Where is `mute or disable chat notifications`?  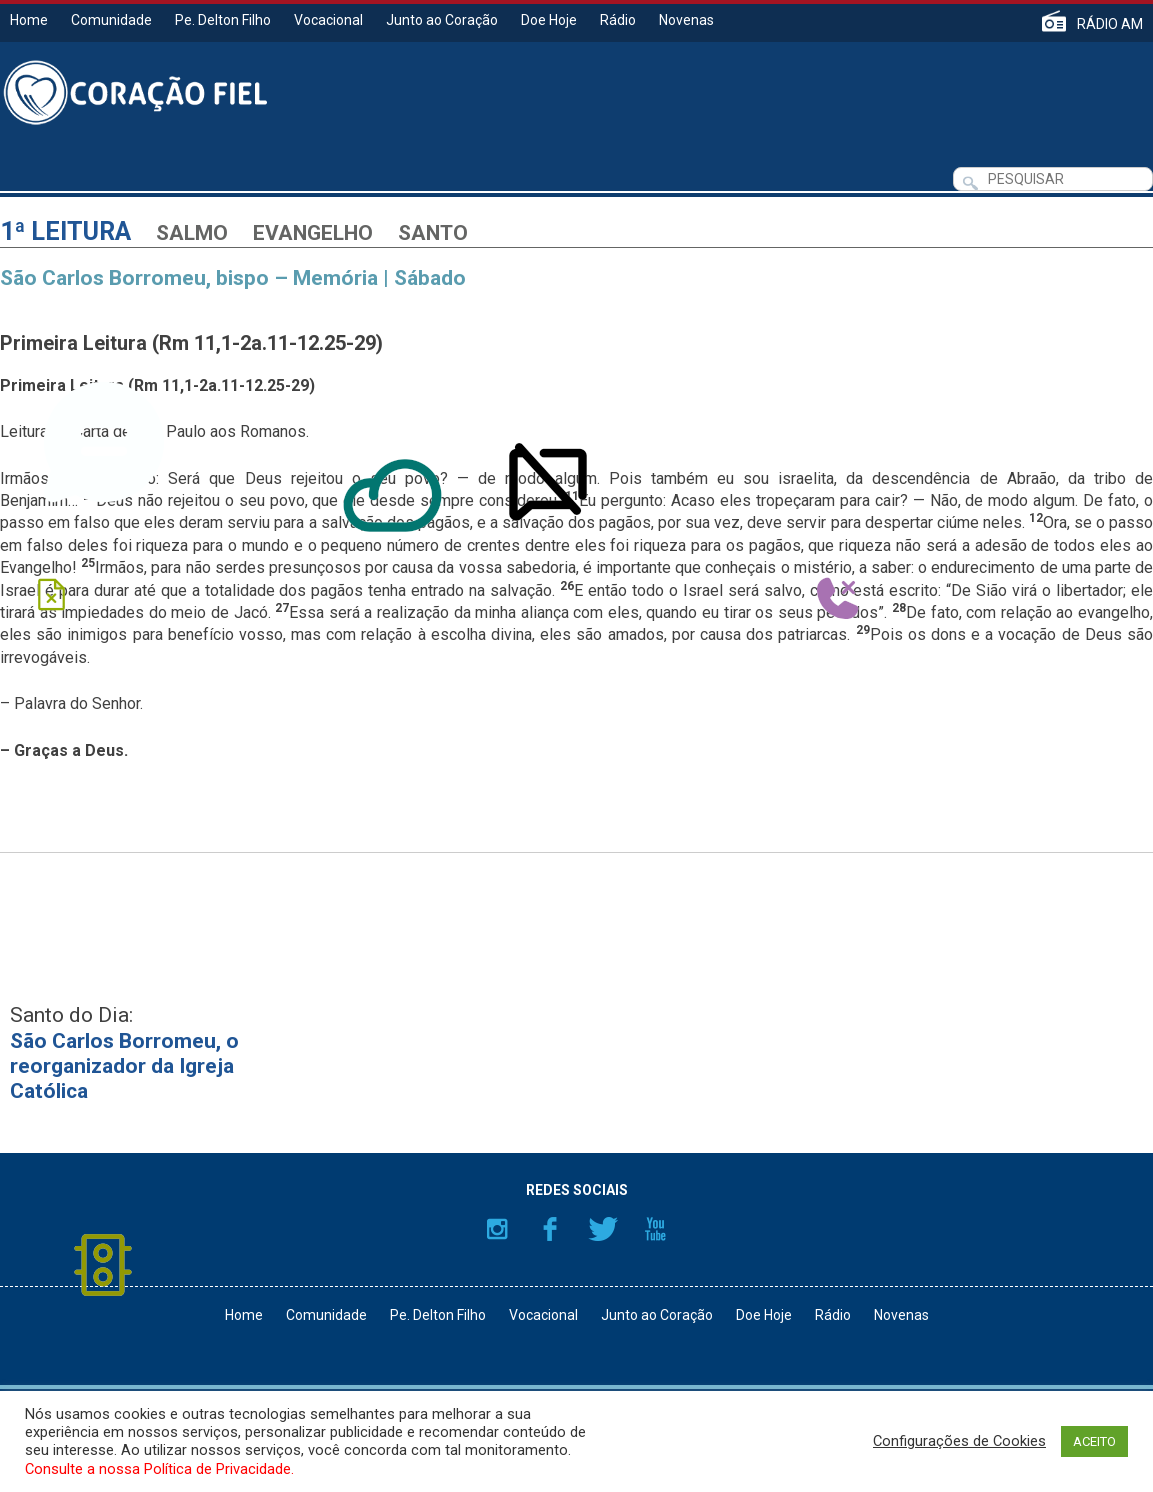
mute or disable chat notifications is located at coordinates (548, 479).